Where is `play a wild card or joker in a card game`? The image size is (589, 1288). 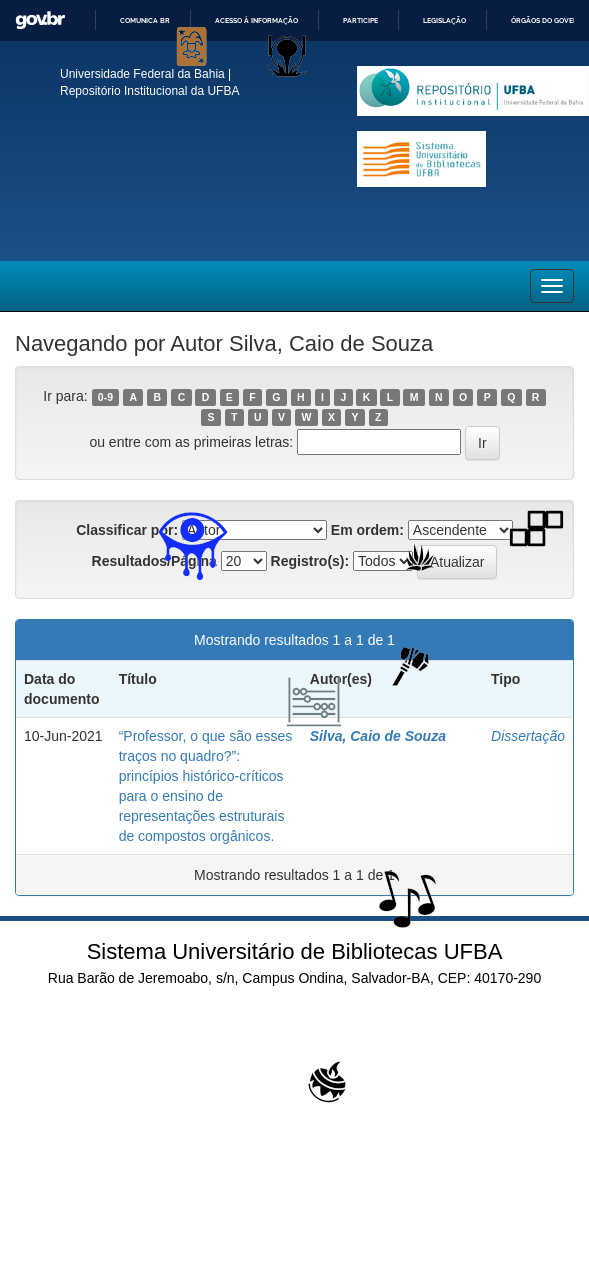 play a wild card or joker in a card game is located at coordinates (191, 46).